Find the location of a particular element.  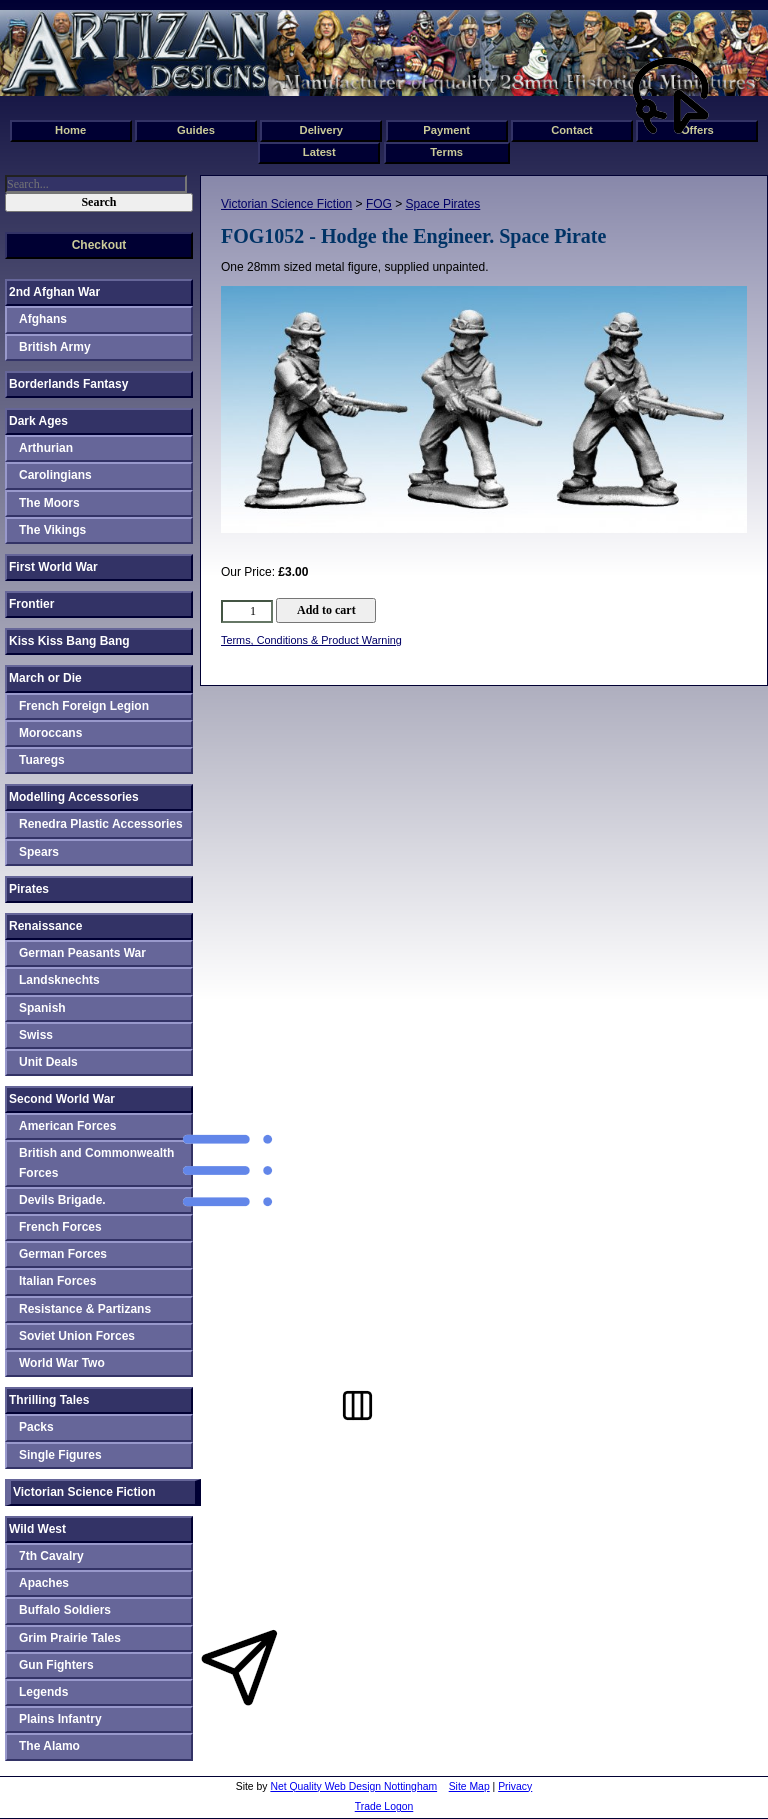

freehand selection tool is located at coordinates (670, 95).